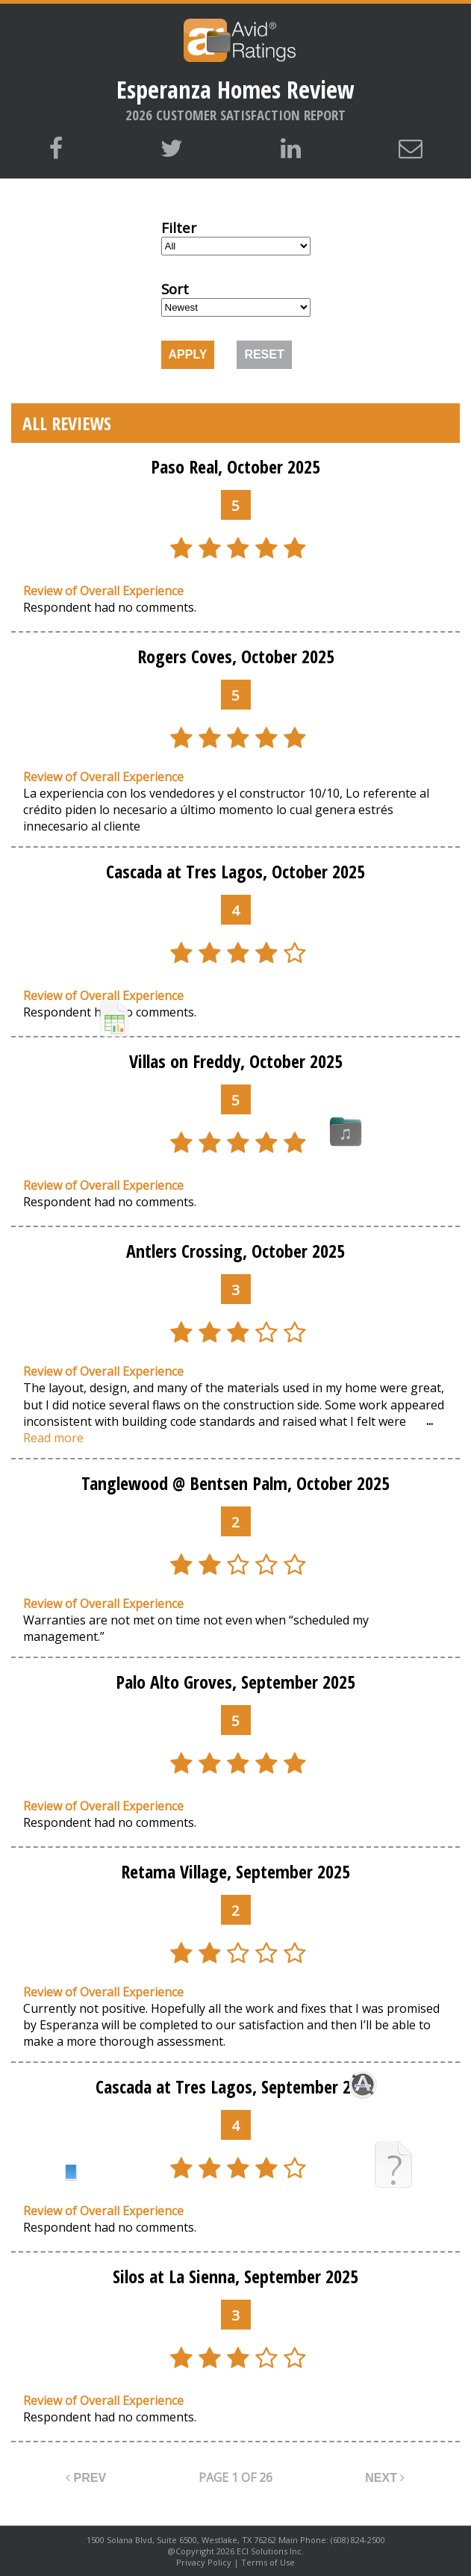 The height and width of the screenshot is (2576, 471). Describe the element at coordinates (71, 2172) in the screenshot. I see `iPad device connected to this computer` at that location.